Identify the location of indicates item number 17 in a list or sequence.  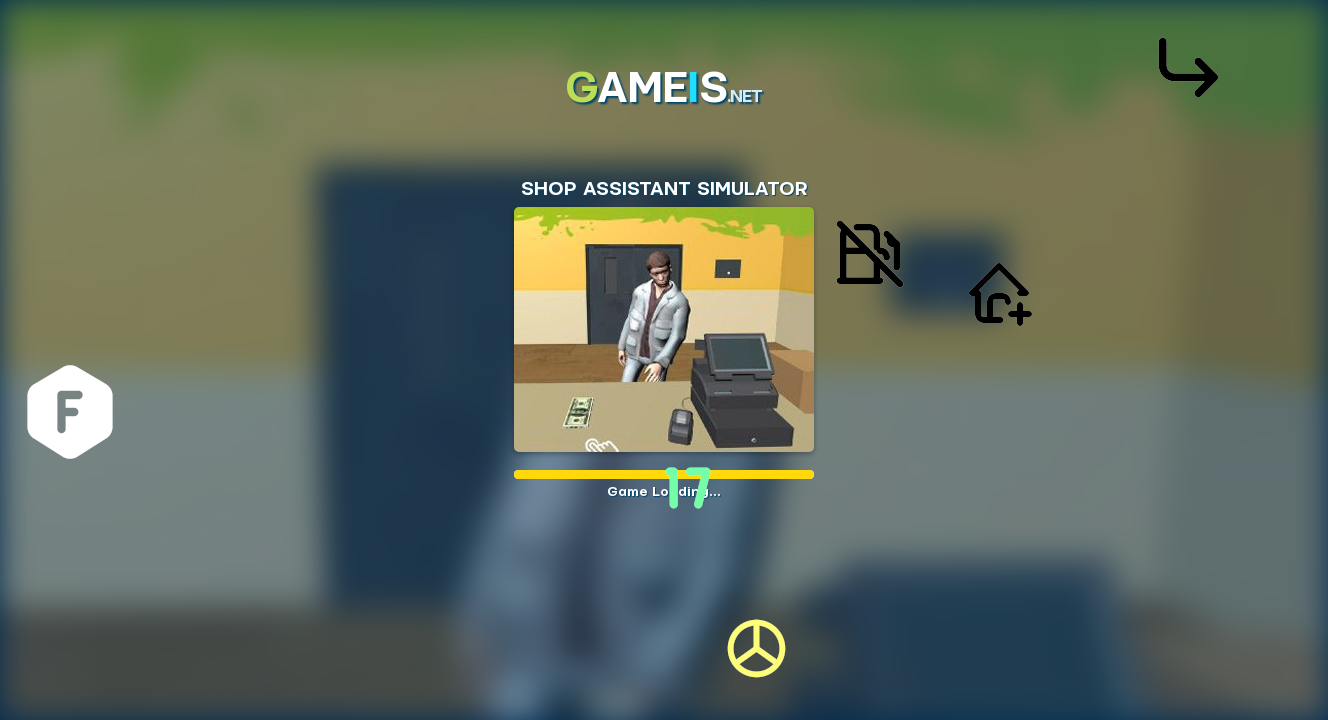
(686, 488).